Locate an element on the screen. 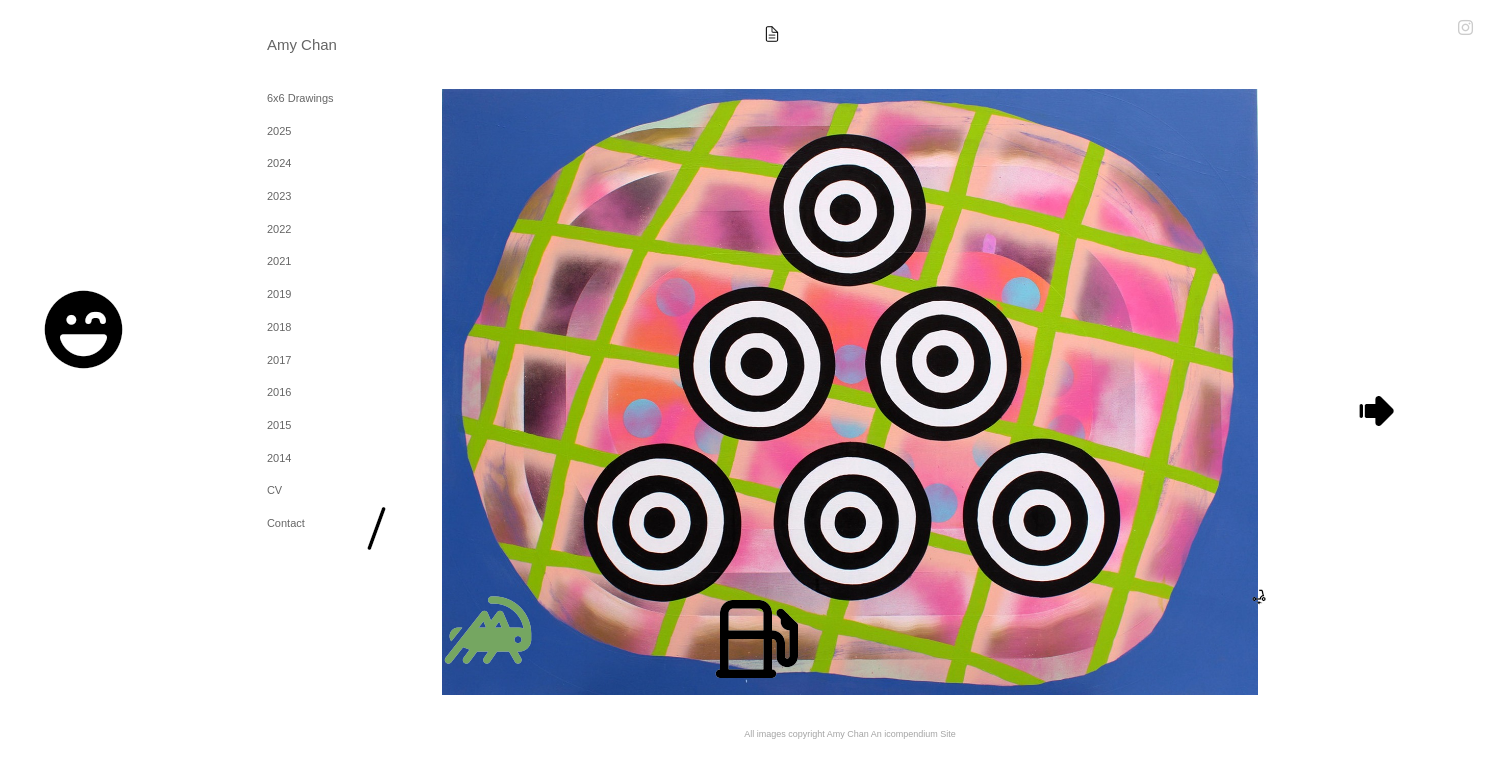 This screenshot has width=1500, height=757. add a fun or playful reaction to a message is located at coordinates (83, 329).